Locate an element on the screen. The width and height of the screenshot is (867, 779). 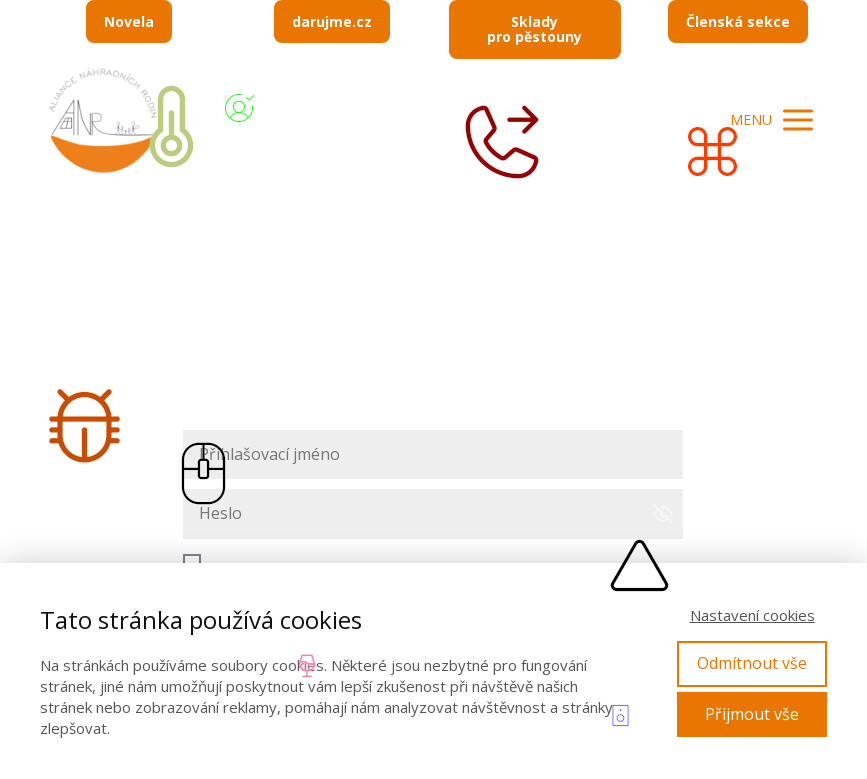
indicates middle mouse button click action is located at coordinates (203, 473).